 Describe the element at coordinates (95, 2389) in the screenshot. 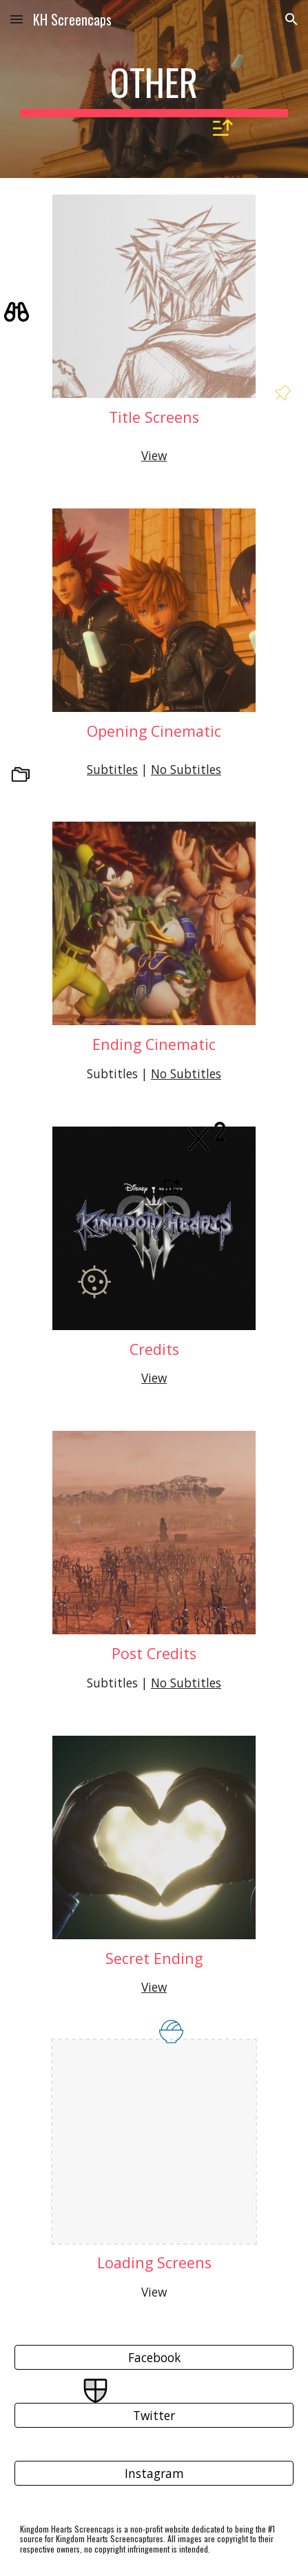

I see `security or protection status indicator` at that location.